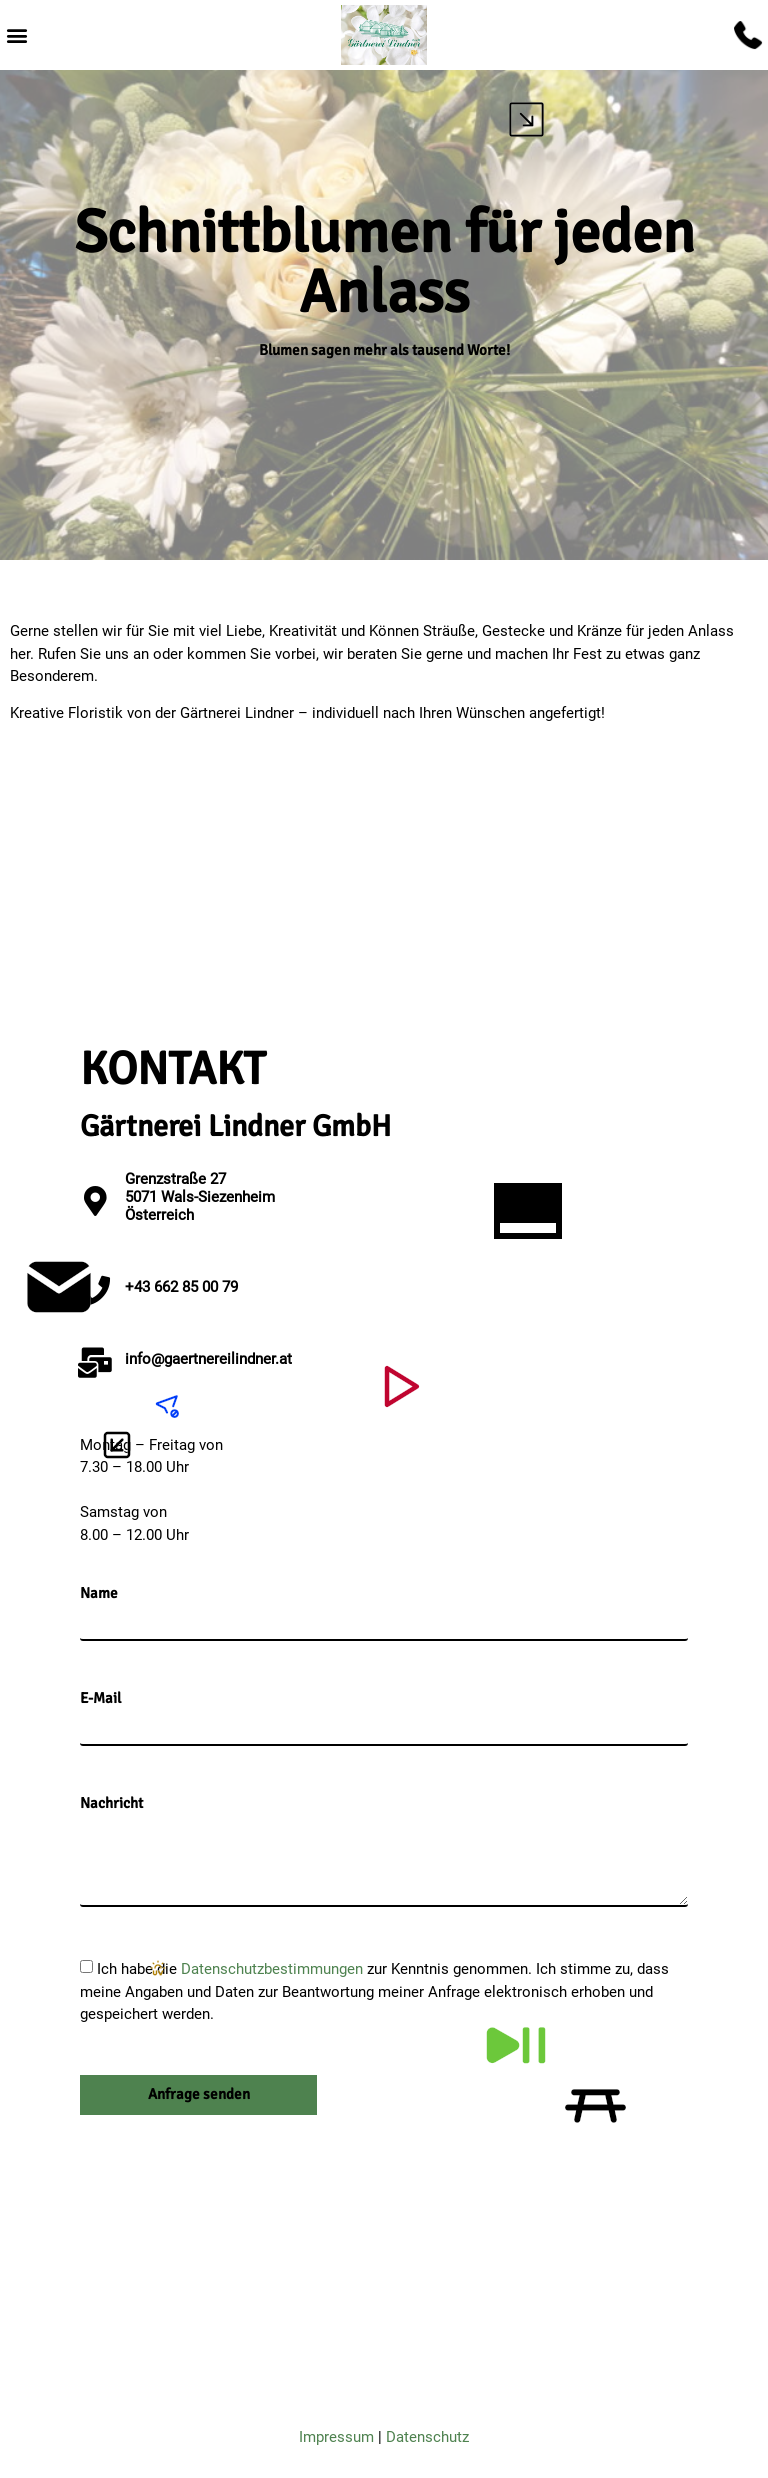  I want to click on view current UV index level, so click(158, 1968).